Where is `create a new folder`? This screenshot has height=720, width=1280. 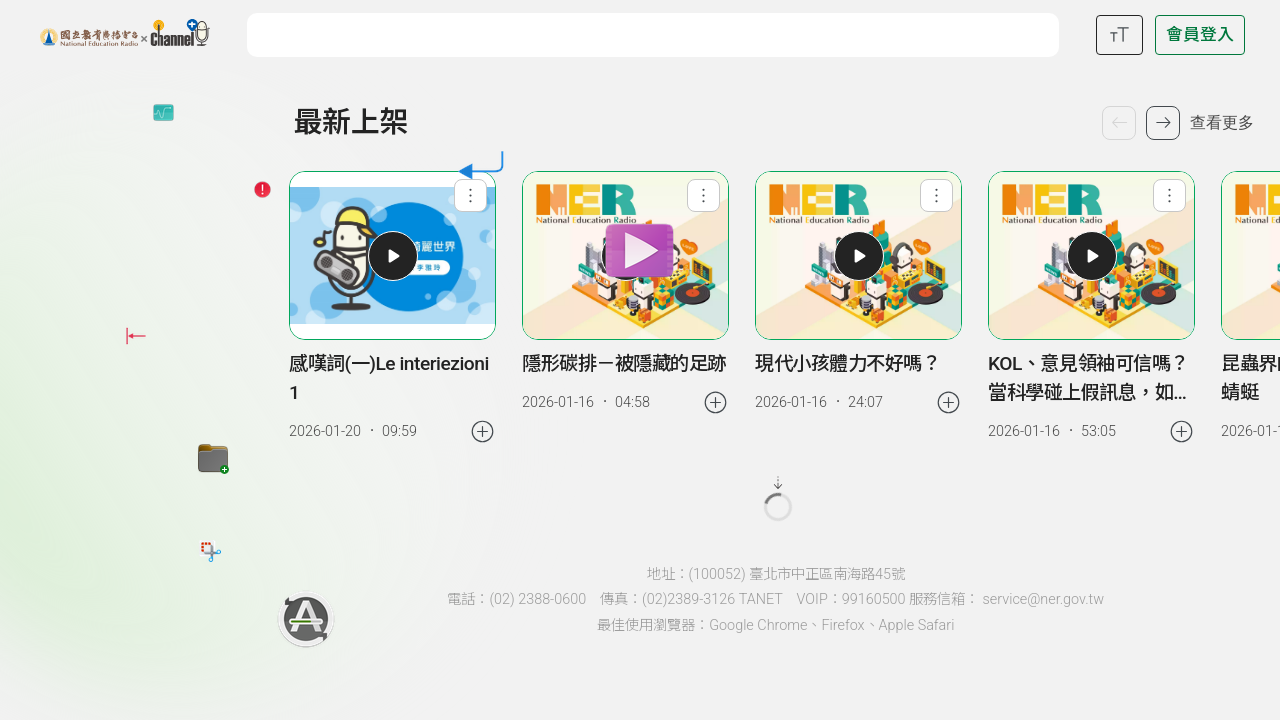
create a new folder is located at coordinates (213, 458).